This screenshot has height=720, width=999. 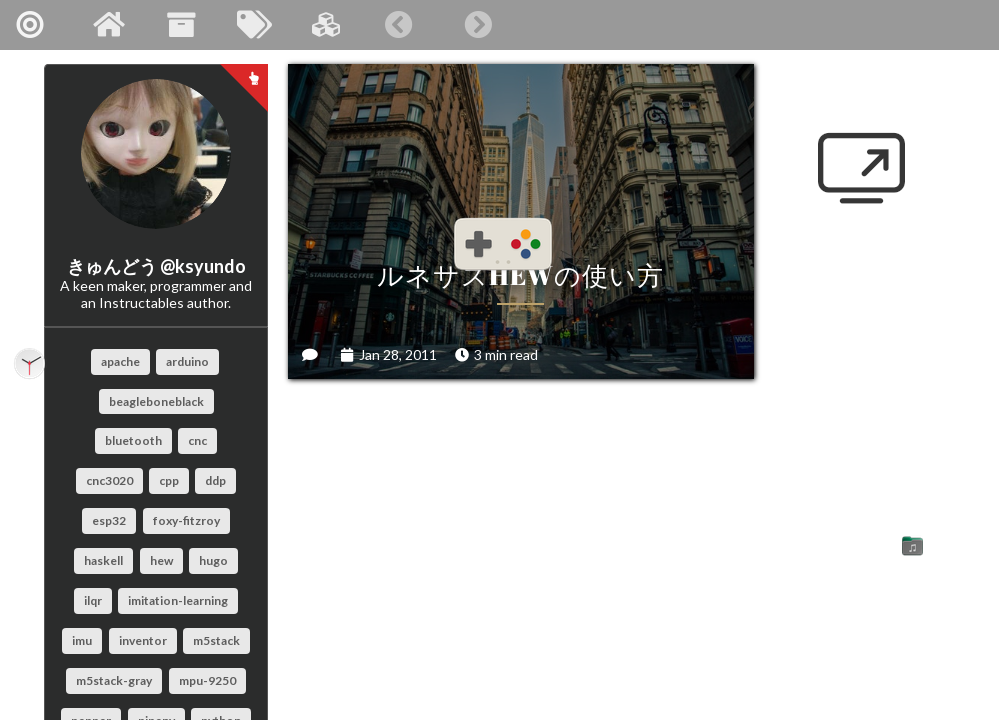 I want to click on open your music folder, so click(x=912, y=545).